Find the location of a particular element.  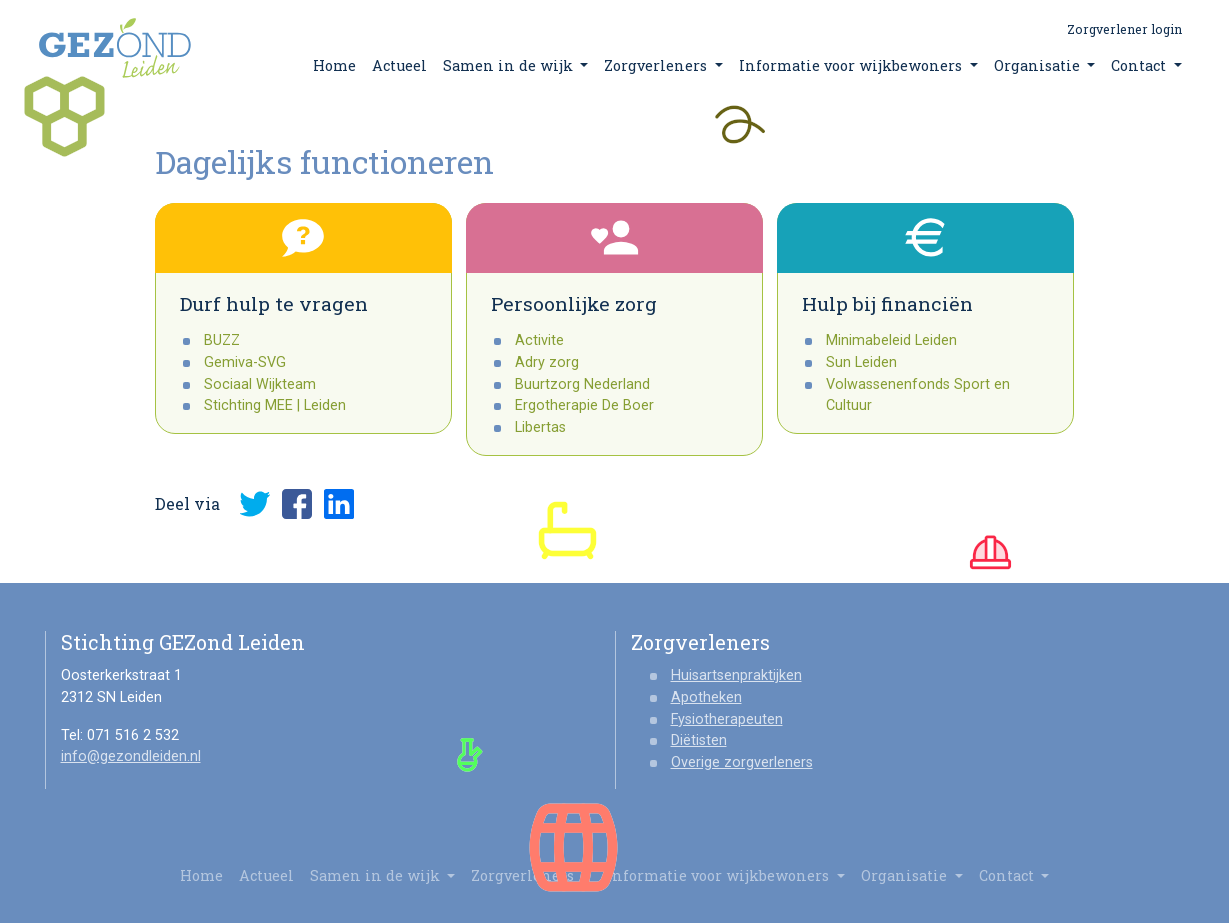

access construction or worksite tools is located at coordinates (990, 554).